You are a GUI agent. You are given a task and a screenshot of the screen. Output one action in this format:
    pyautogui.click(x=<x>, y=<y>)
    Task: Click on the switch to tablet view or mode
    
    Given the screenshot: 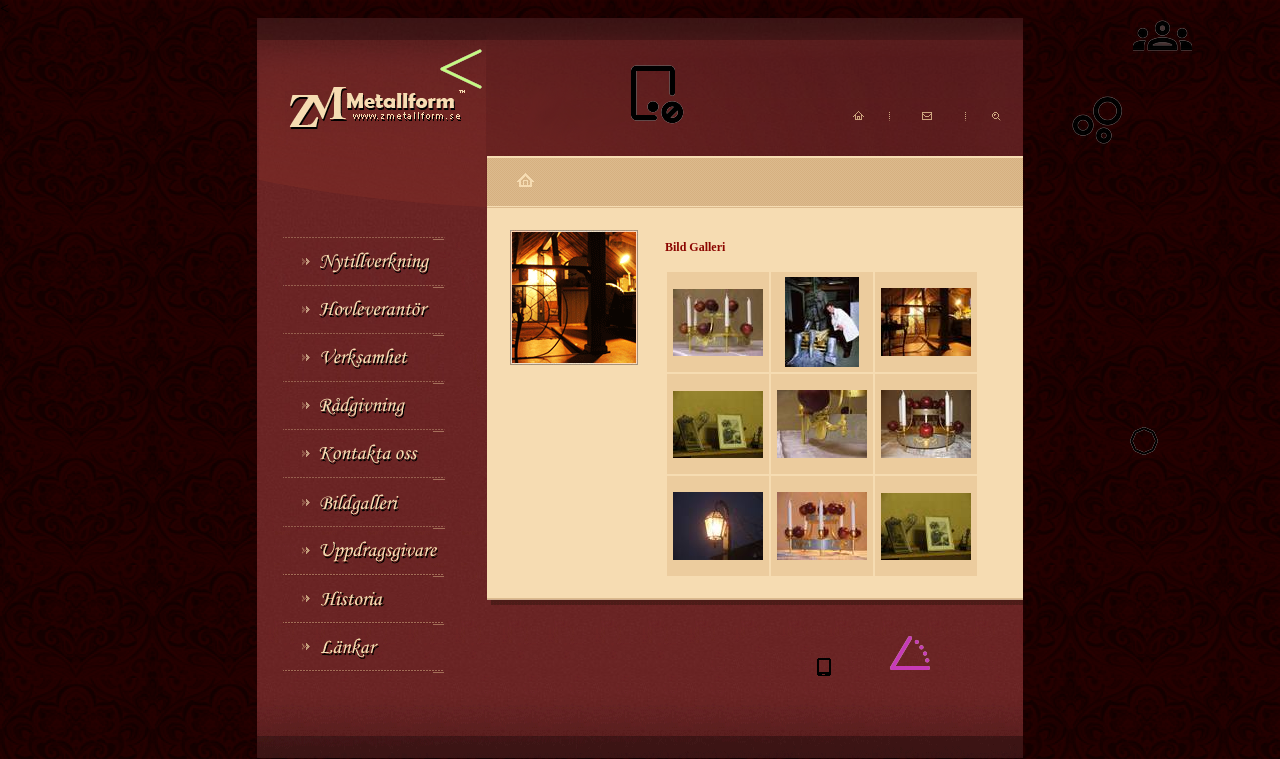 What is the action you would take?
    pyautogui.click(x=824, y=667)
    